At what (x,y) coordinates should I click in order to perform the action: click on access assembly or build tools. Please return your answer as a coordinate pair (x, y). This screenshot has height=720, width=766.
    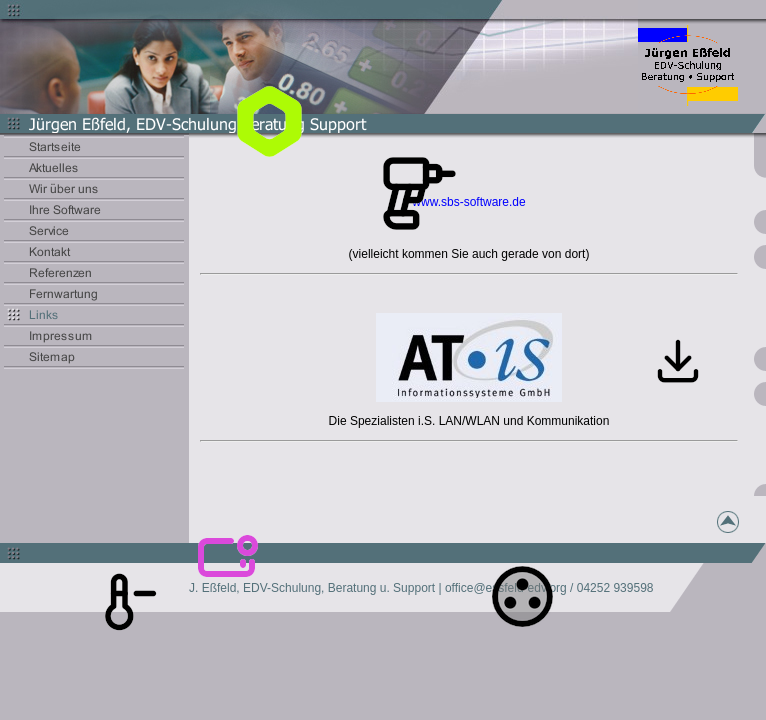
    Looking at the image, I should click on (269, 121).